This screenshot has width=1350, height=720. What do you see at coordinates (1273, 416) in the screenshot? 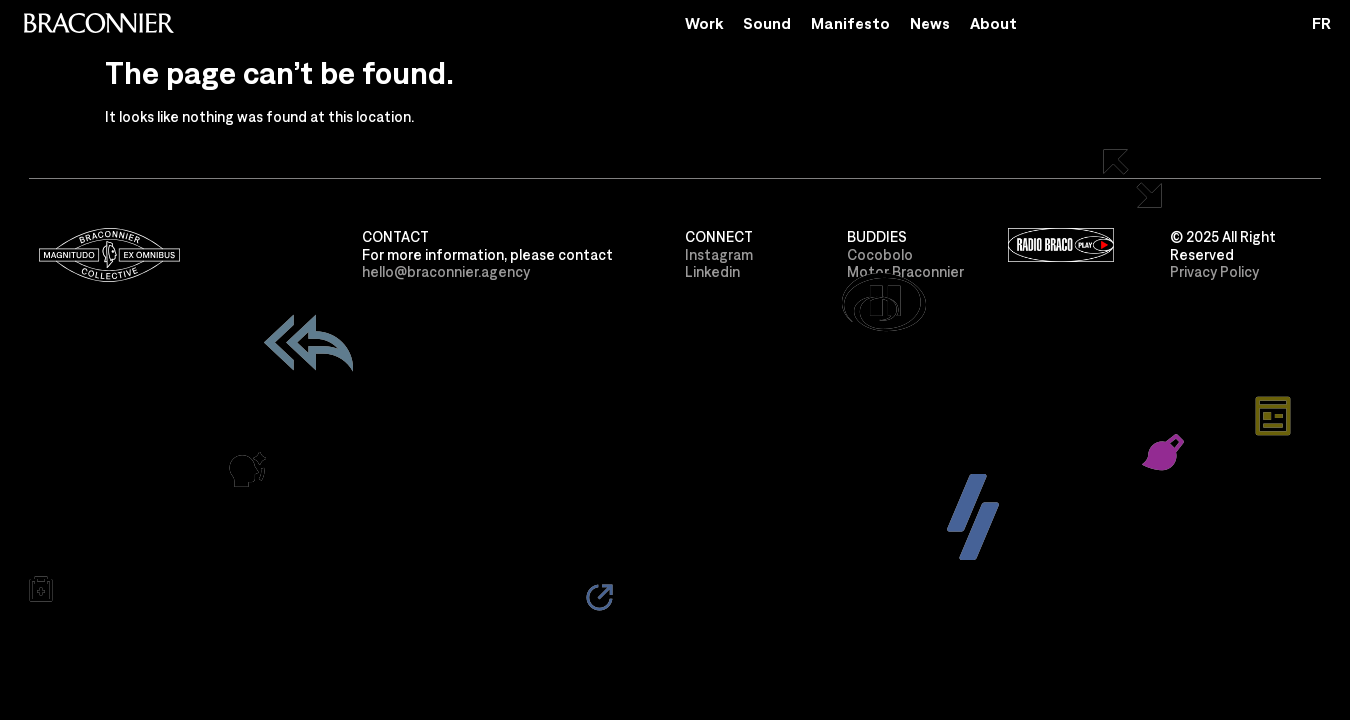
I see `open pages document` at bounding box center [1273, 416].